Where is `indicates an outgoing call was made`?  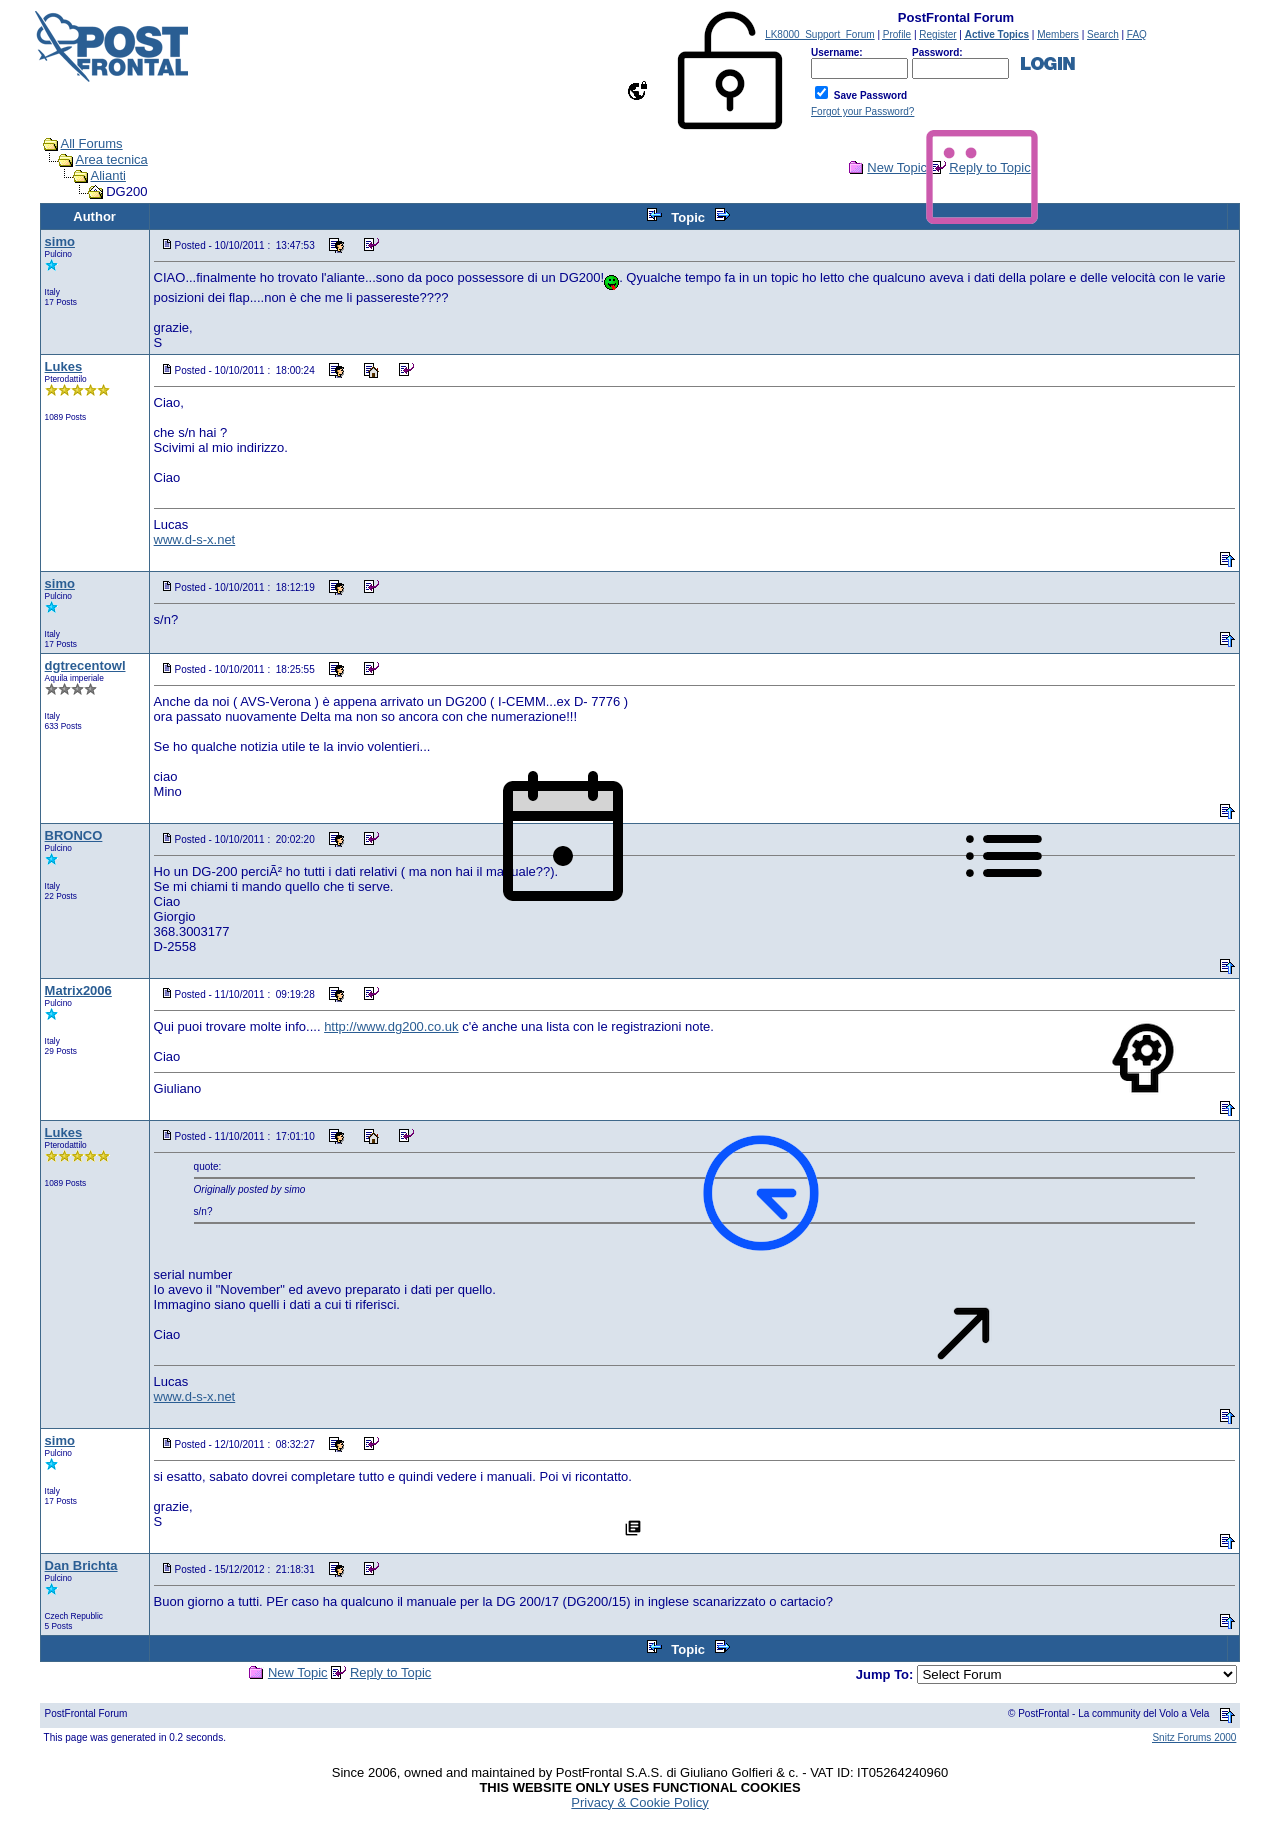 indicates an outgoing call was made is located at coordinates (964, 1332).